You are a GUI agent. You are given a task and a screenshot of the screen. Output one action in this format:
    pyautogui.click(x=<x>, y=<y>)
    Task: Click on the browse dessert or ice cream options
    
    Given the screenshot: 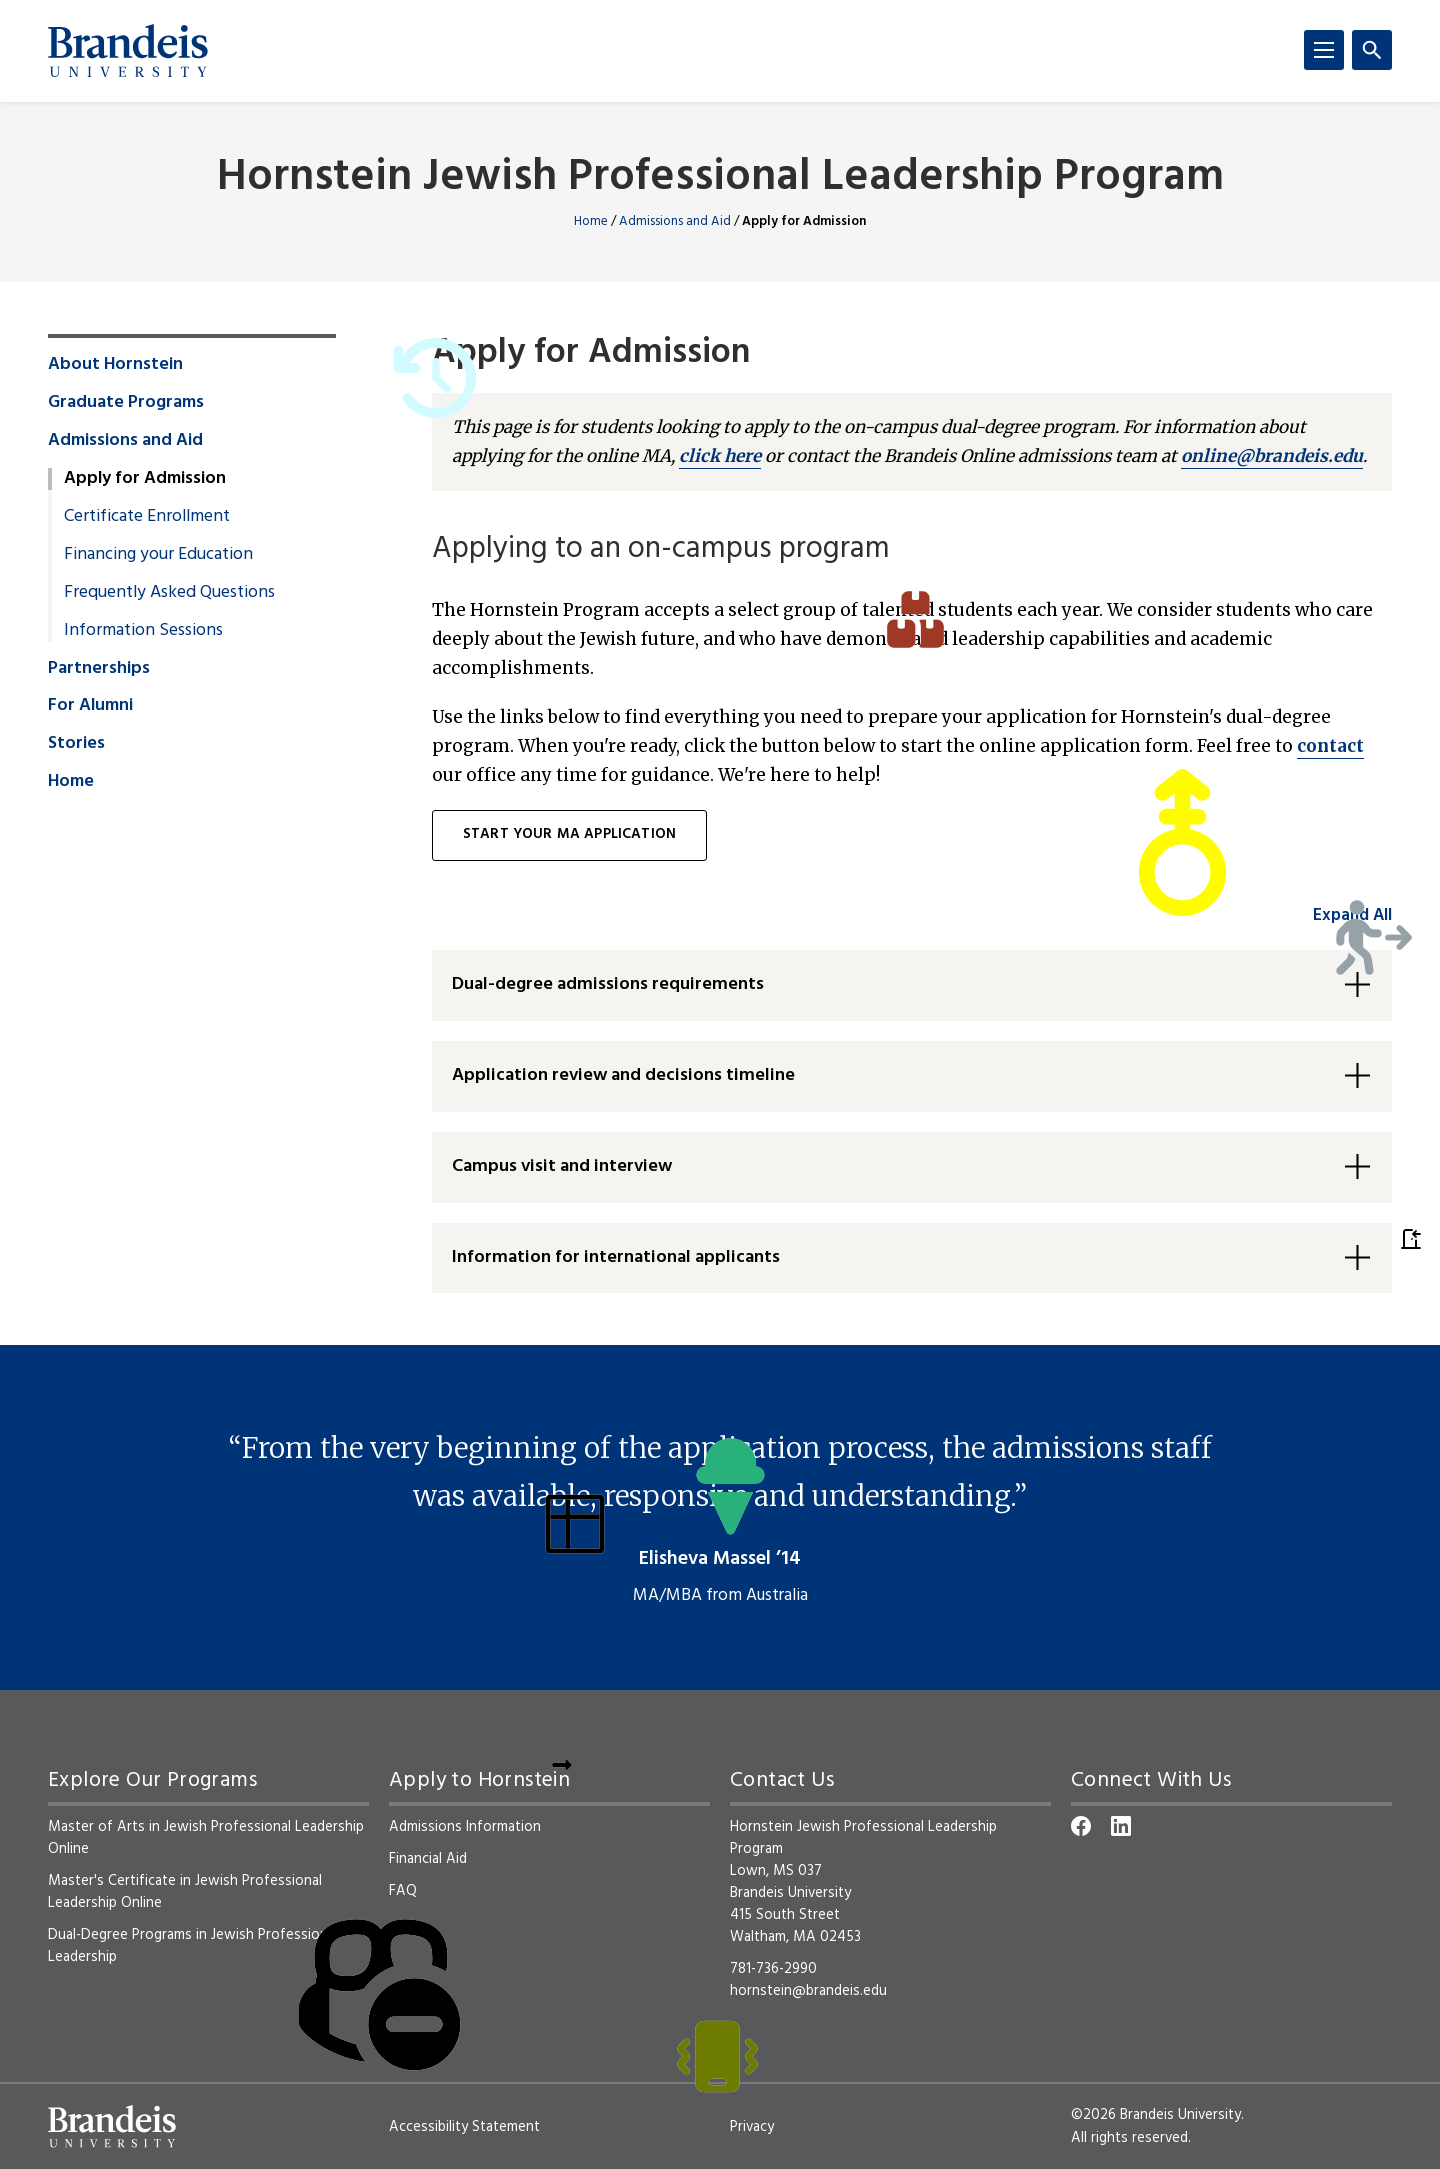 What is the action you would take?
    pyautogui.click(x=730, y=1483)
    